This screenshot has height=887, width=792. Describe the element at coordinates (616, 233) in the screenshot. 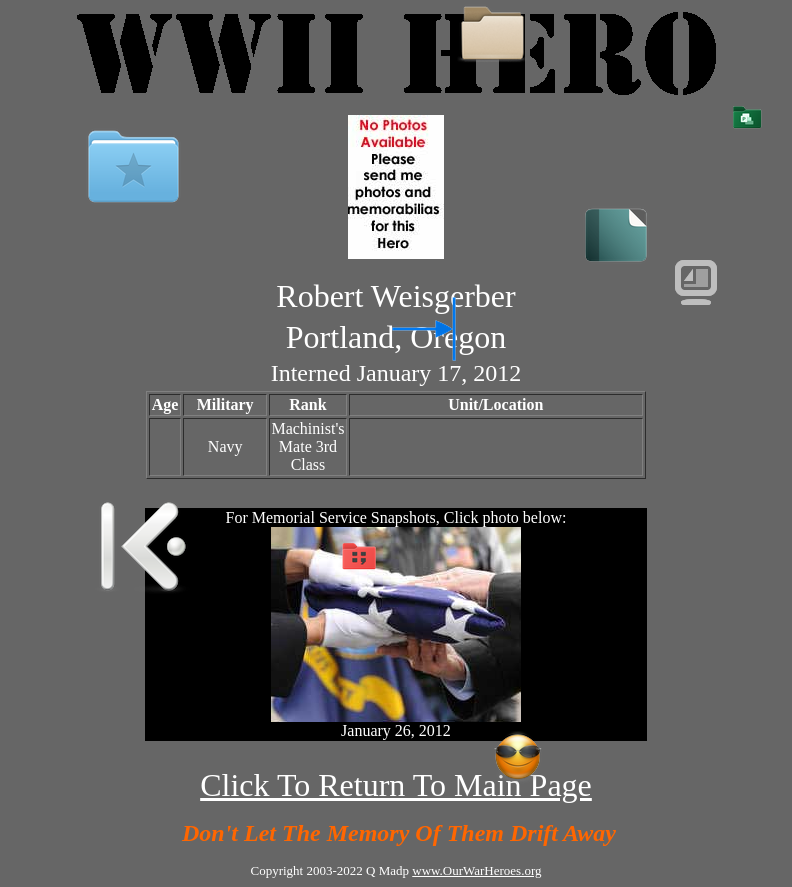

I see `change desktop wallpaper settings` at that location.